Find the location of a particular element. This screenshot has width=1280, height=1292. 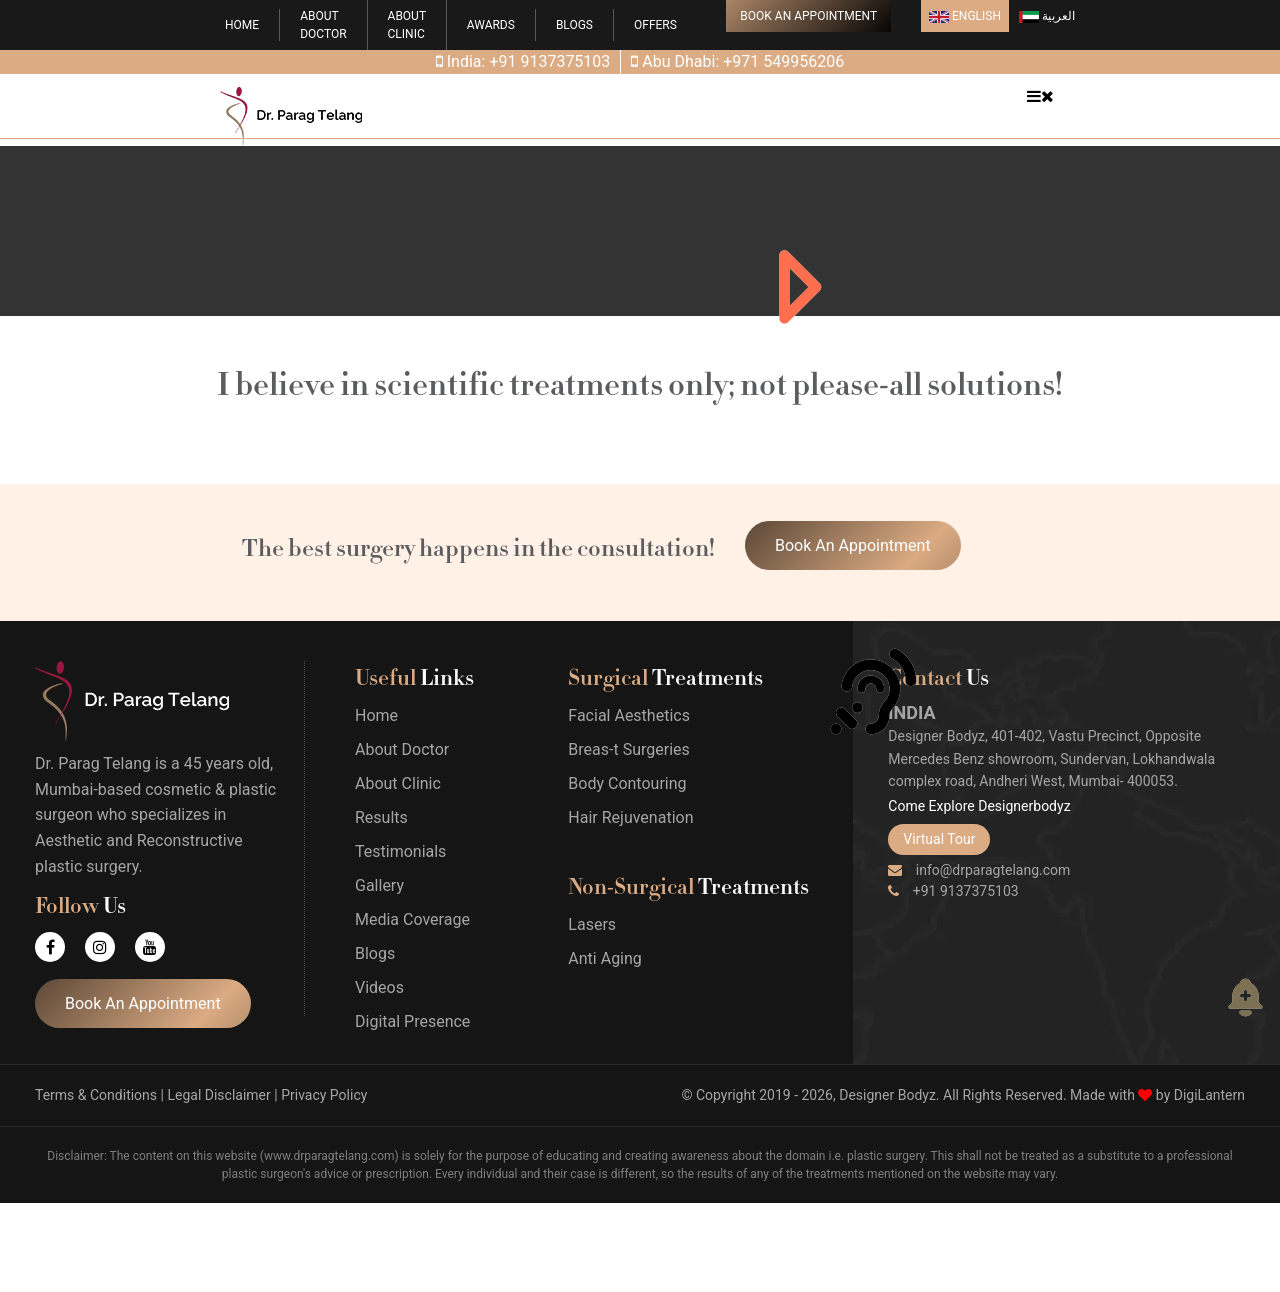

navigate to the next item or screen is located at coordinates (795, 287).